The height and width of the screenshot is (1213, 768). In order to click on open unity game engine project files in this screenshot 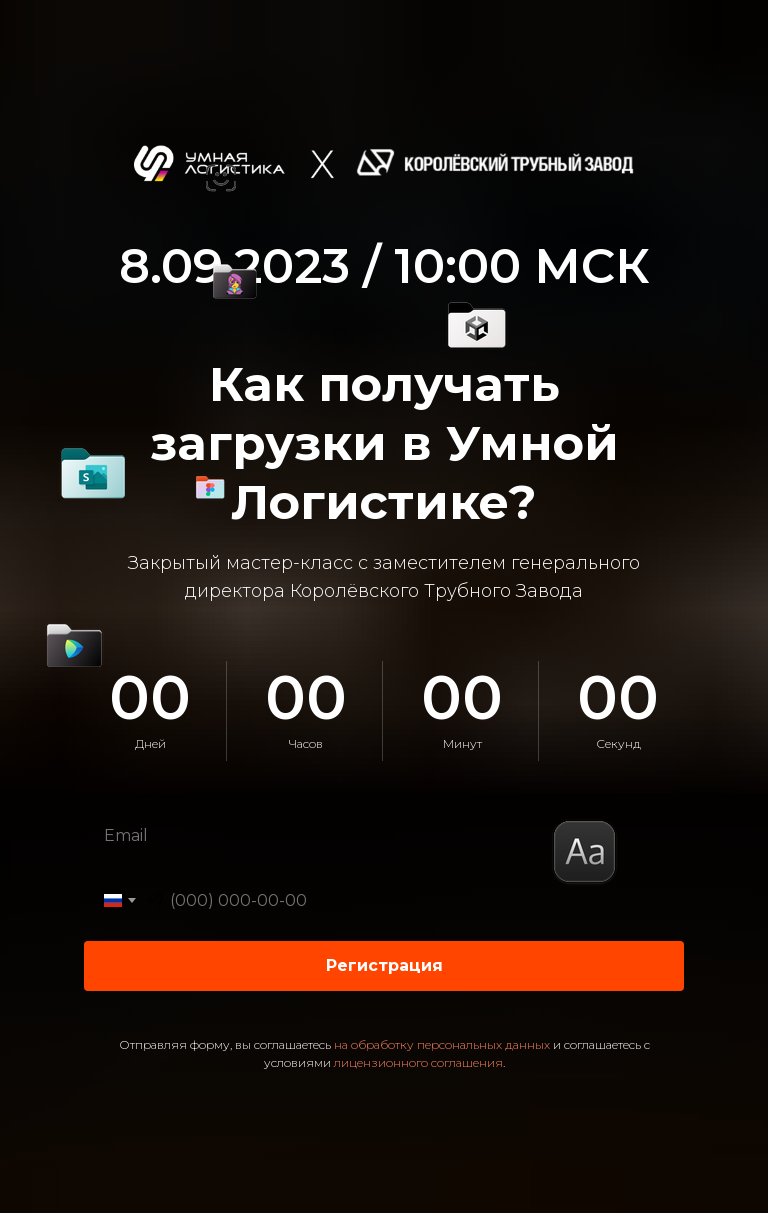, I will do `click(476, 326)`.